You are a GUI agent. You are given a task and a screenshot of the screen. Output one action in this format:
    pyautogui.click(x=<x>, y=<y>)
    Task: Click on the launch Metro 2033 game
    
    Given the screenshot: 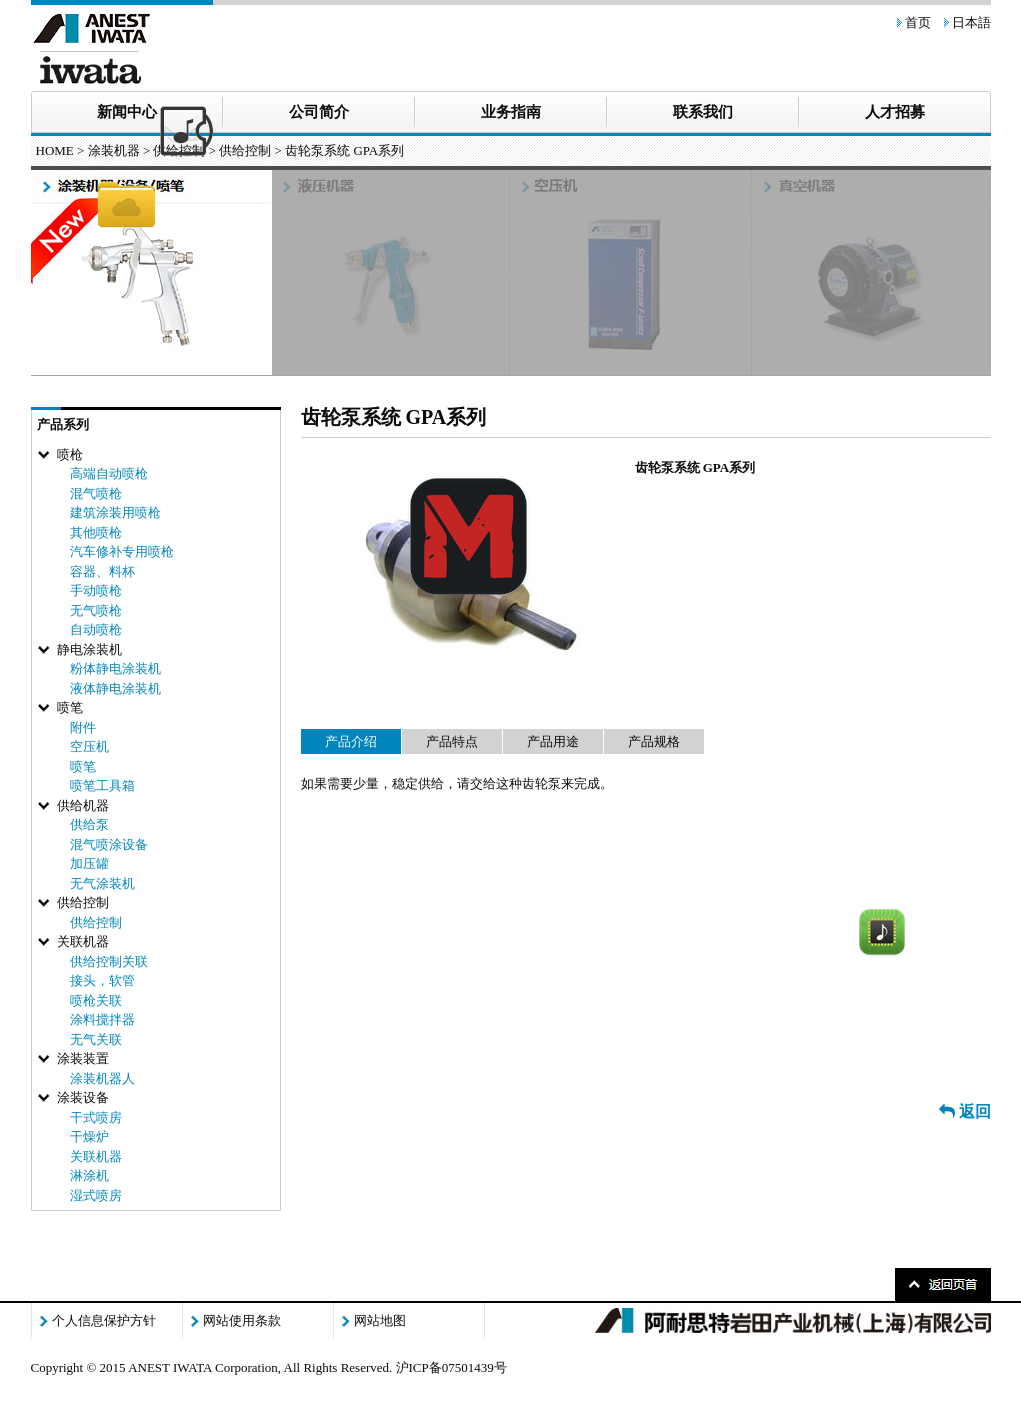 What is the action you would take?
    pyautogui.click(x=468, y=536)
    